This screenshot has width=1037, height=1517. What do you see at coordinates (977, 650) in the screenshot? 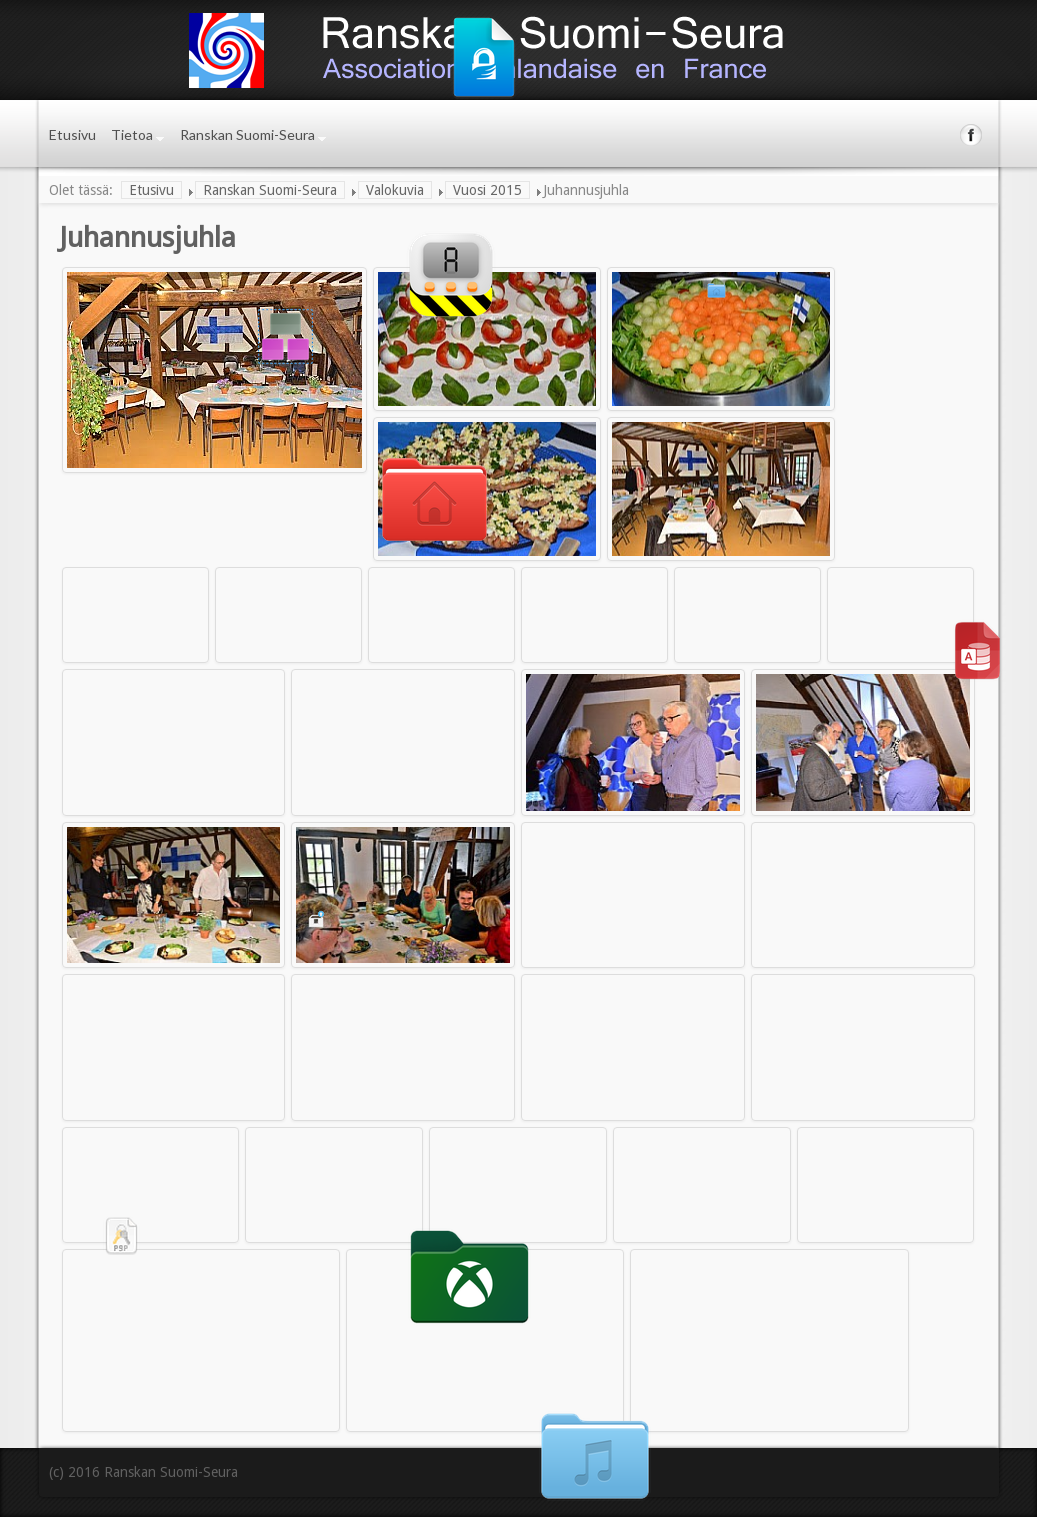
I see `microsoft access database file` at bounding box center [977, 650].